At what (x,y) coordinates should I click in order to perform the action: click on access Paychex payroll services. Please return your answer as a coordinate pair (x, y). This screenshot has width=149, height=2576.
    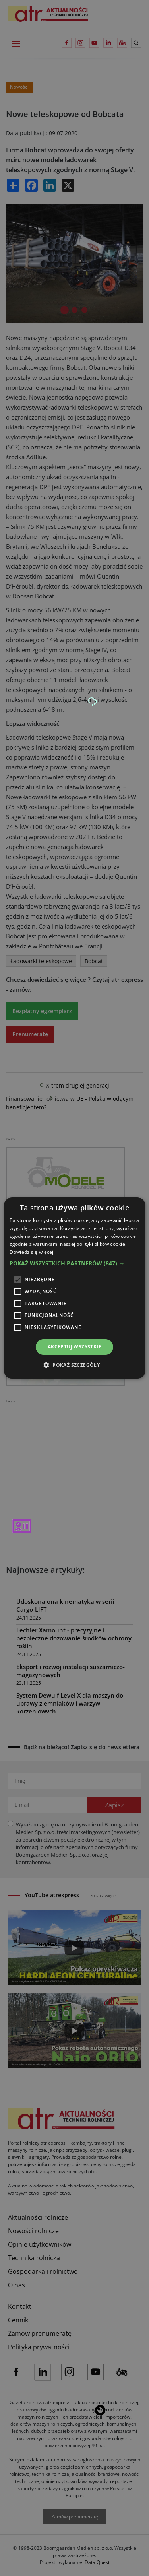
    Looking at the image, I should click on (47, 1944).